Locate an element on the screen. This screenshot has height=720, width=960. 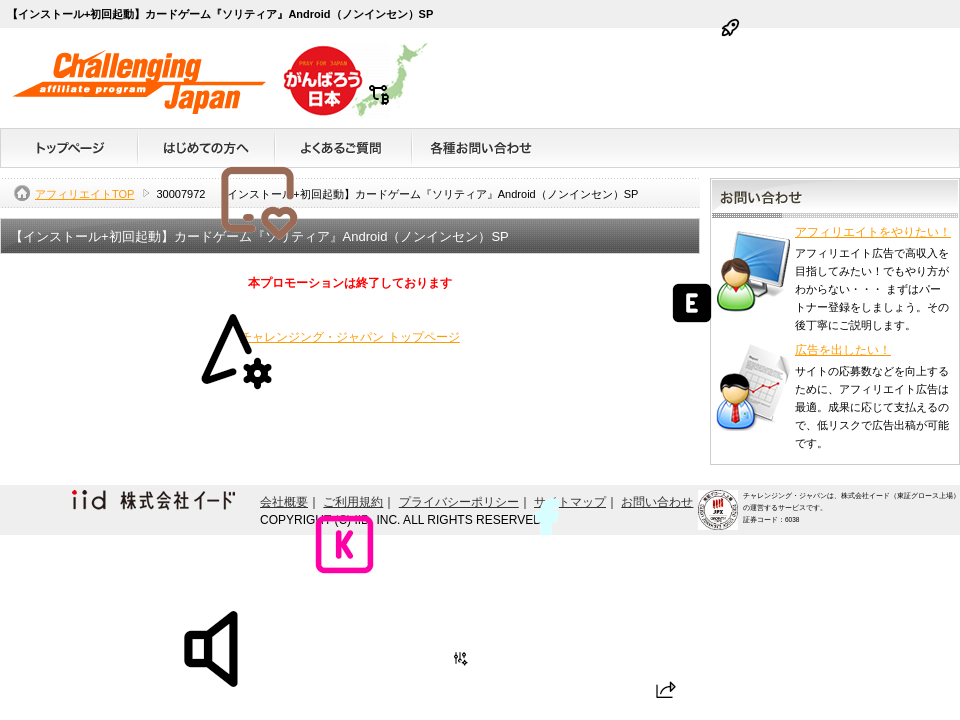
add tablet to favorites is located at coordinates (257, 199).